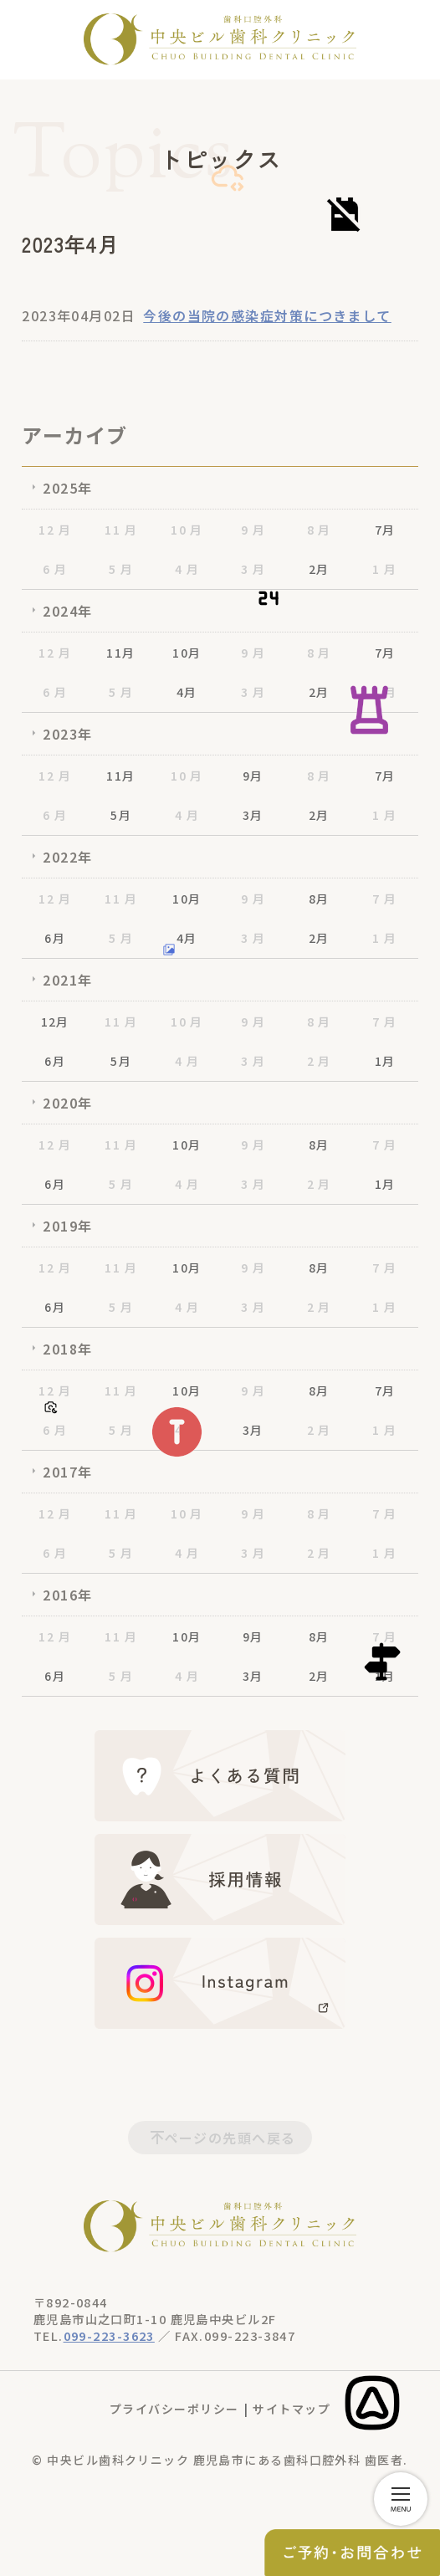  Describe the element at coordinates (228, 177) in the screenshot. I see `access cloud-based code or development tools` at that location.